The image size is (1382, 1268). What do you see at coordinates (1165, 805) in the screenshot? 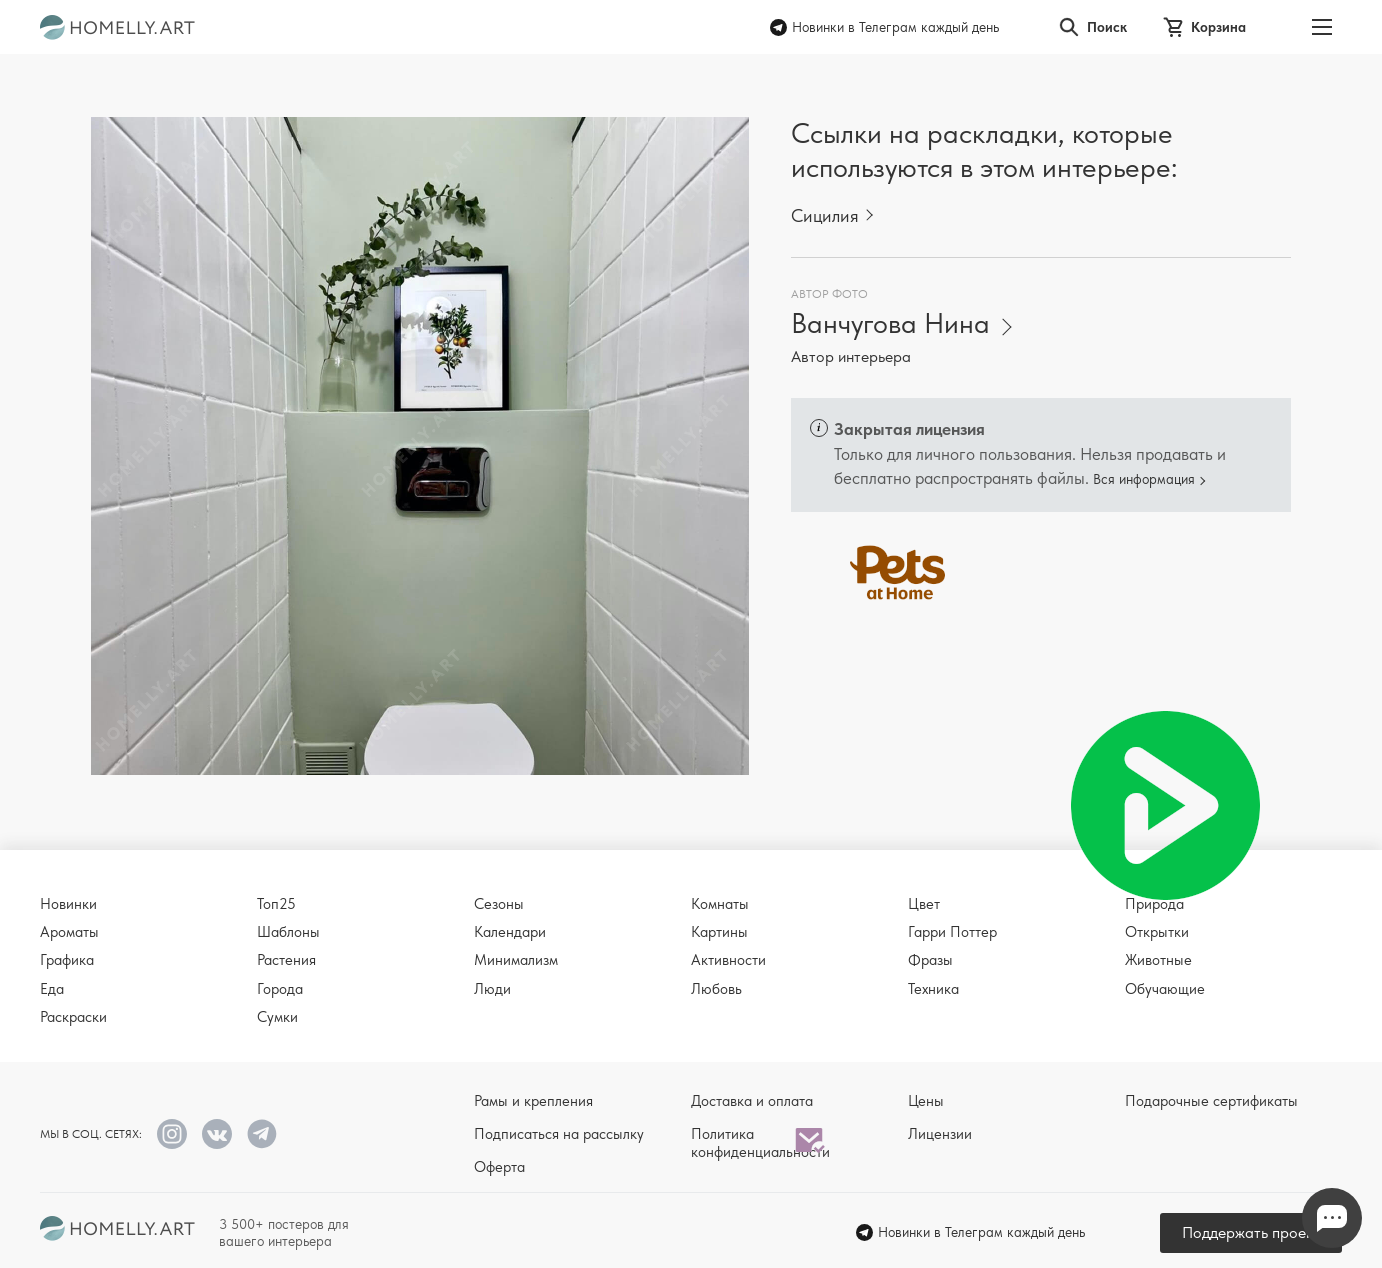
I see `open GoCD continuous delivery dashboard` at bounding box center [1165, 805].